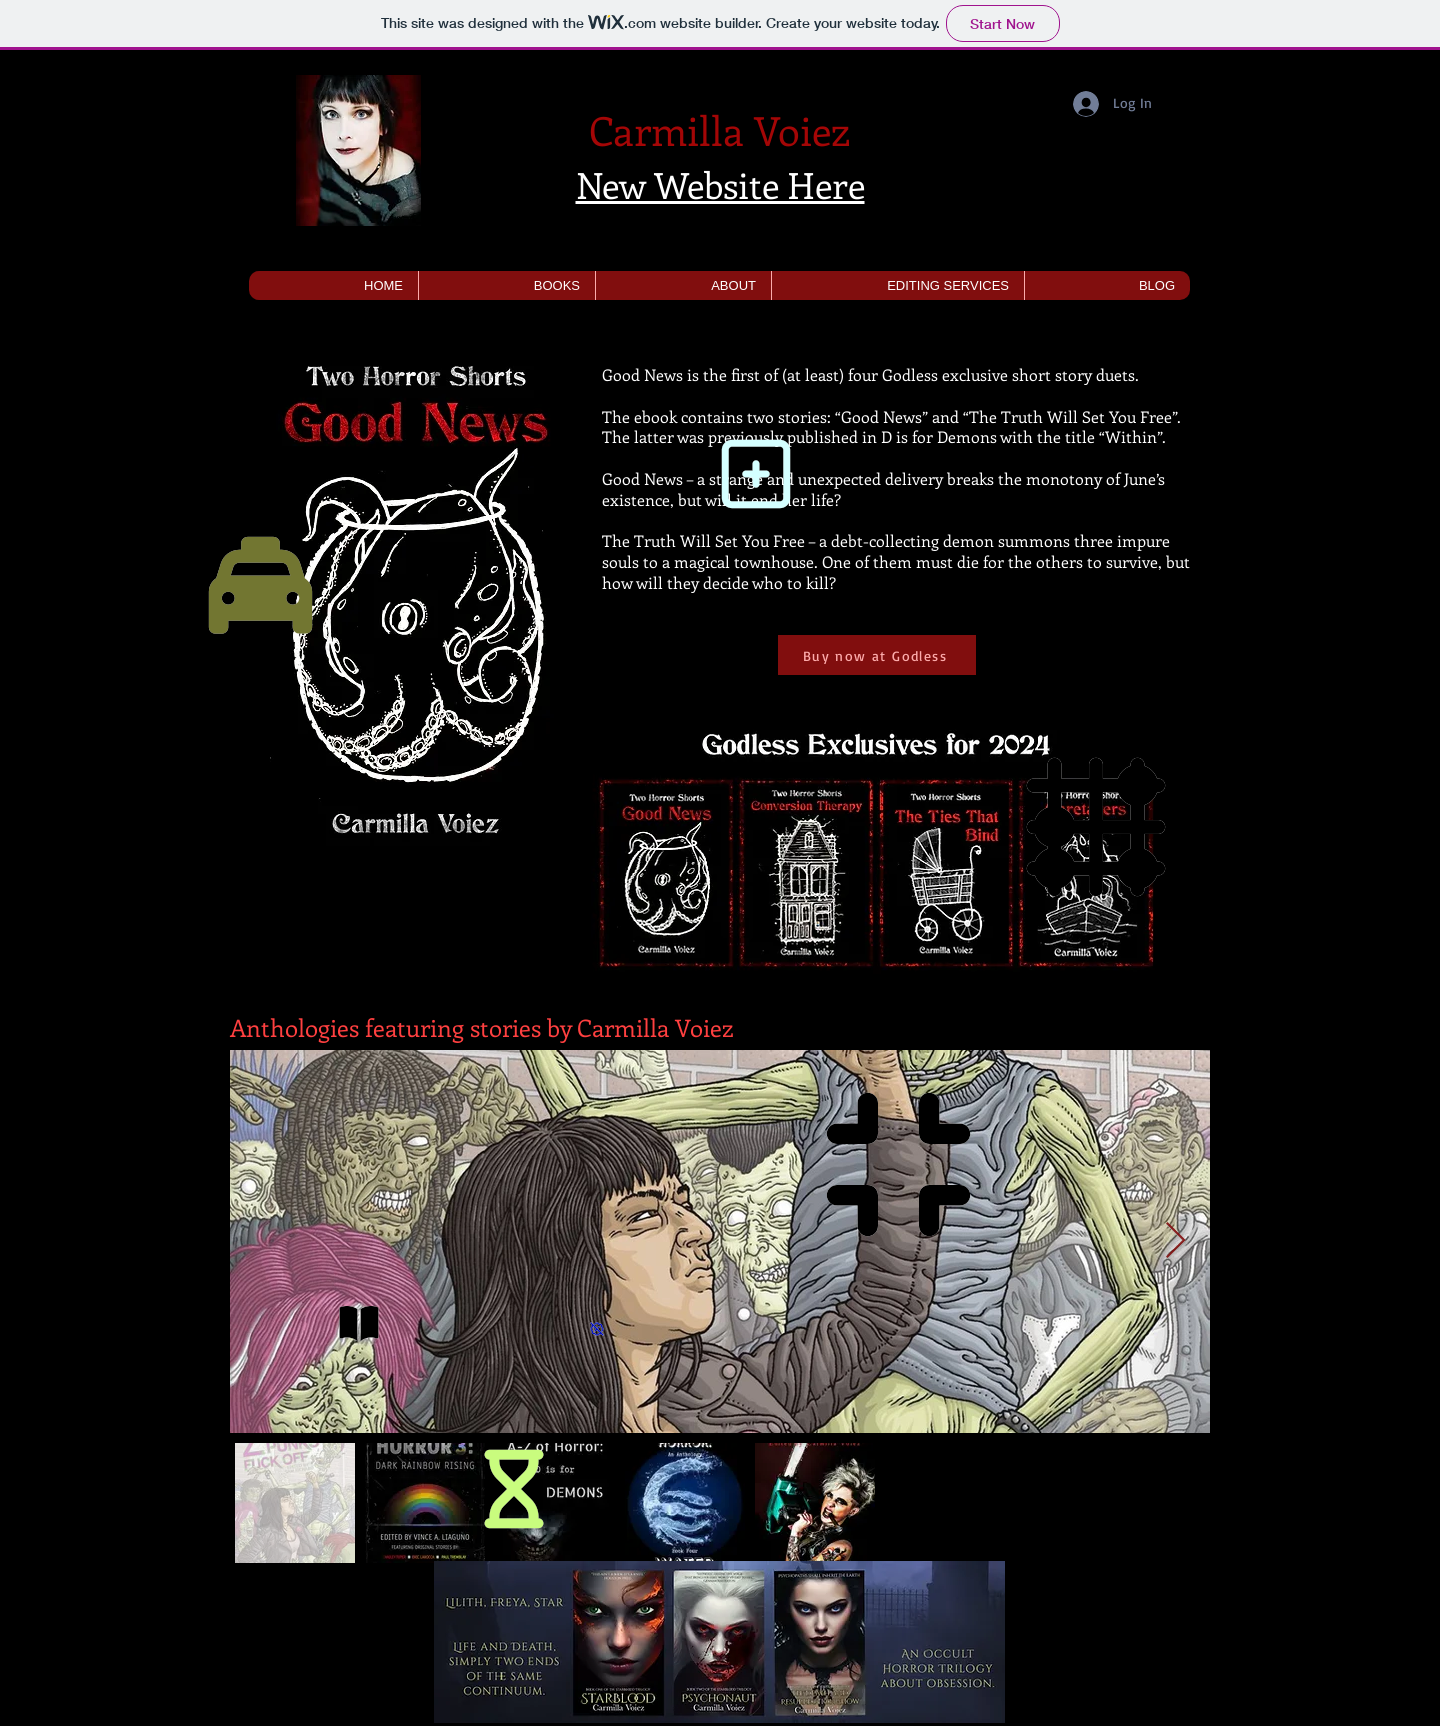  Describe the element at coordinates (898, 1164) in the screenshot. I see `compress or reduce content size` at that location.